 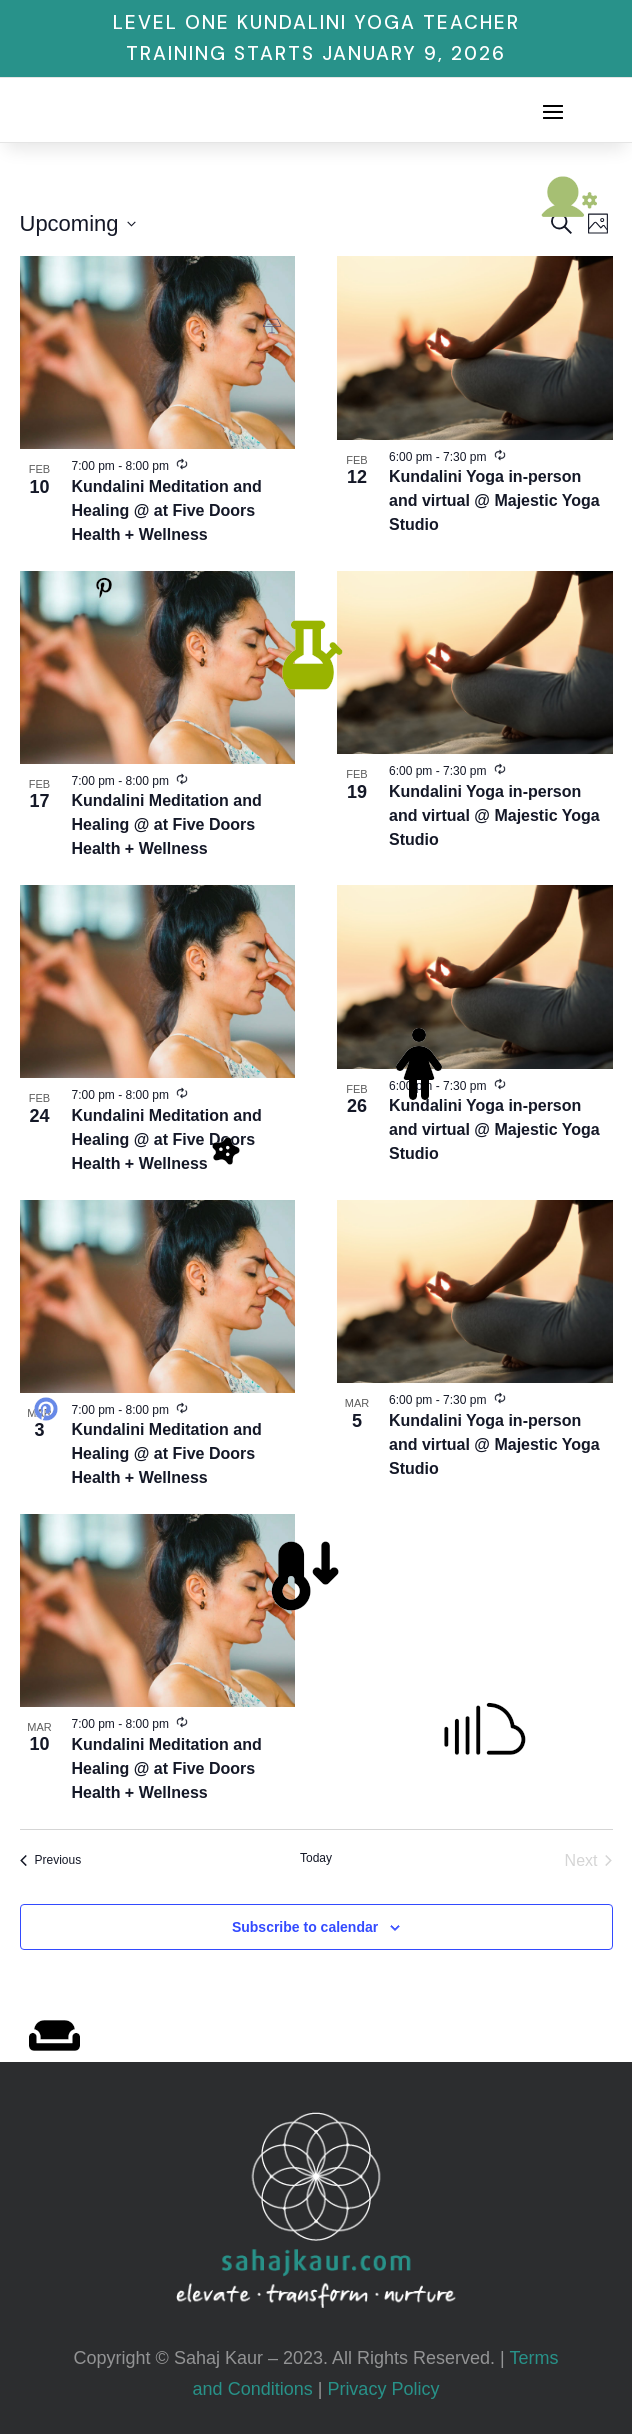 I want to click on open Pinterest app, so click(x=104, y=588).